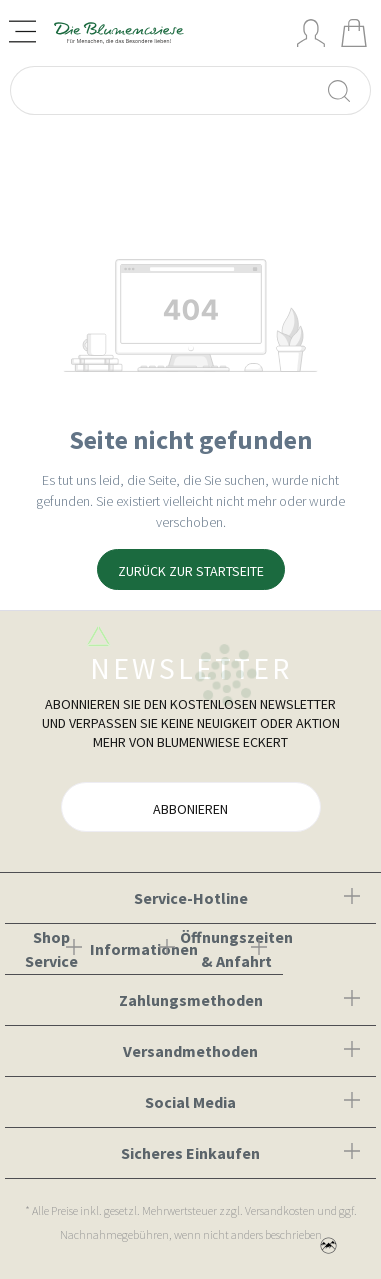 The height and width of the screenshot is (1279, 381). What do you see at coordinates (98, 635) in the screenshot?
I see `set target or objective marker` at bounding box center [98, 635].